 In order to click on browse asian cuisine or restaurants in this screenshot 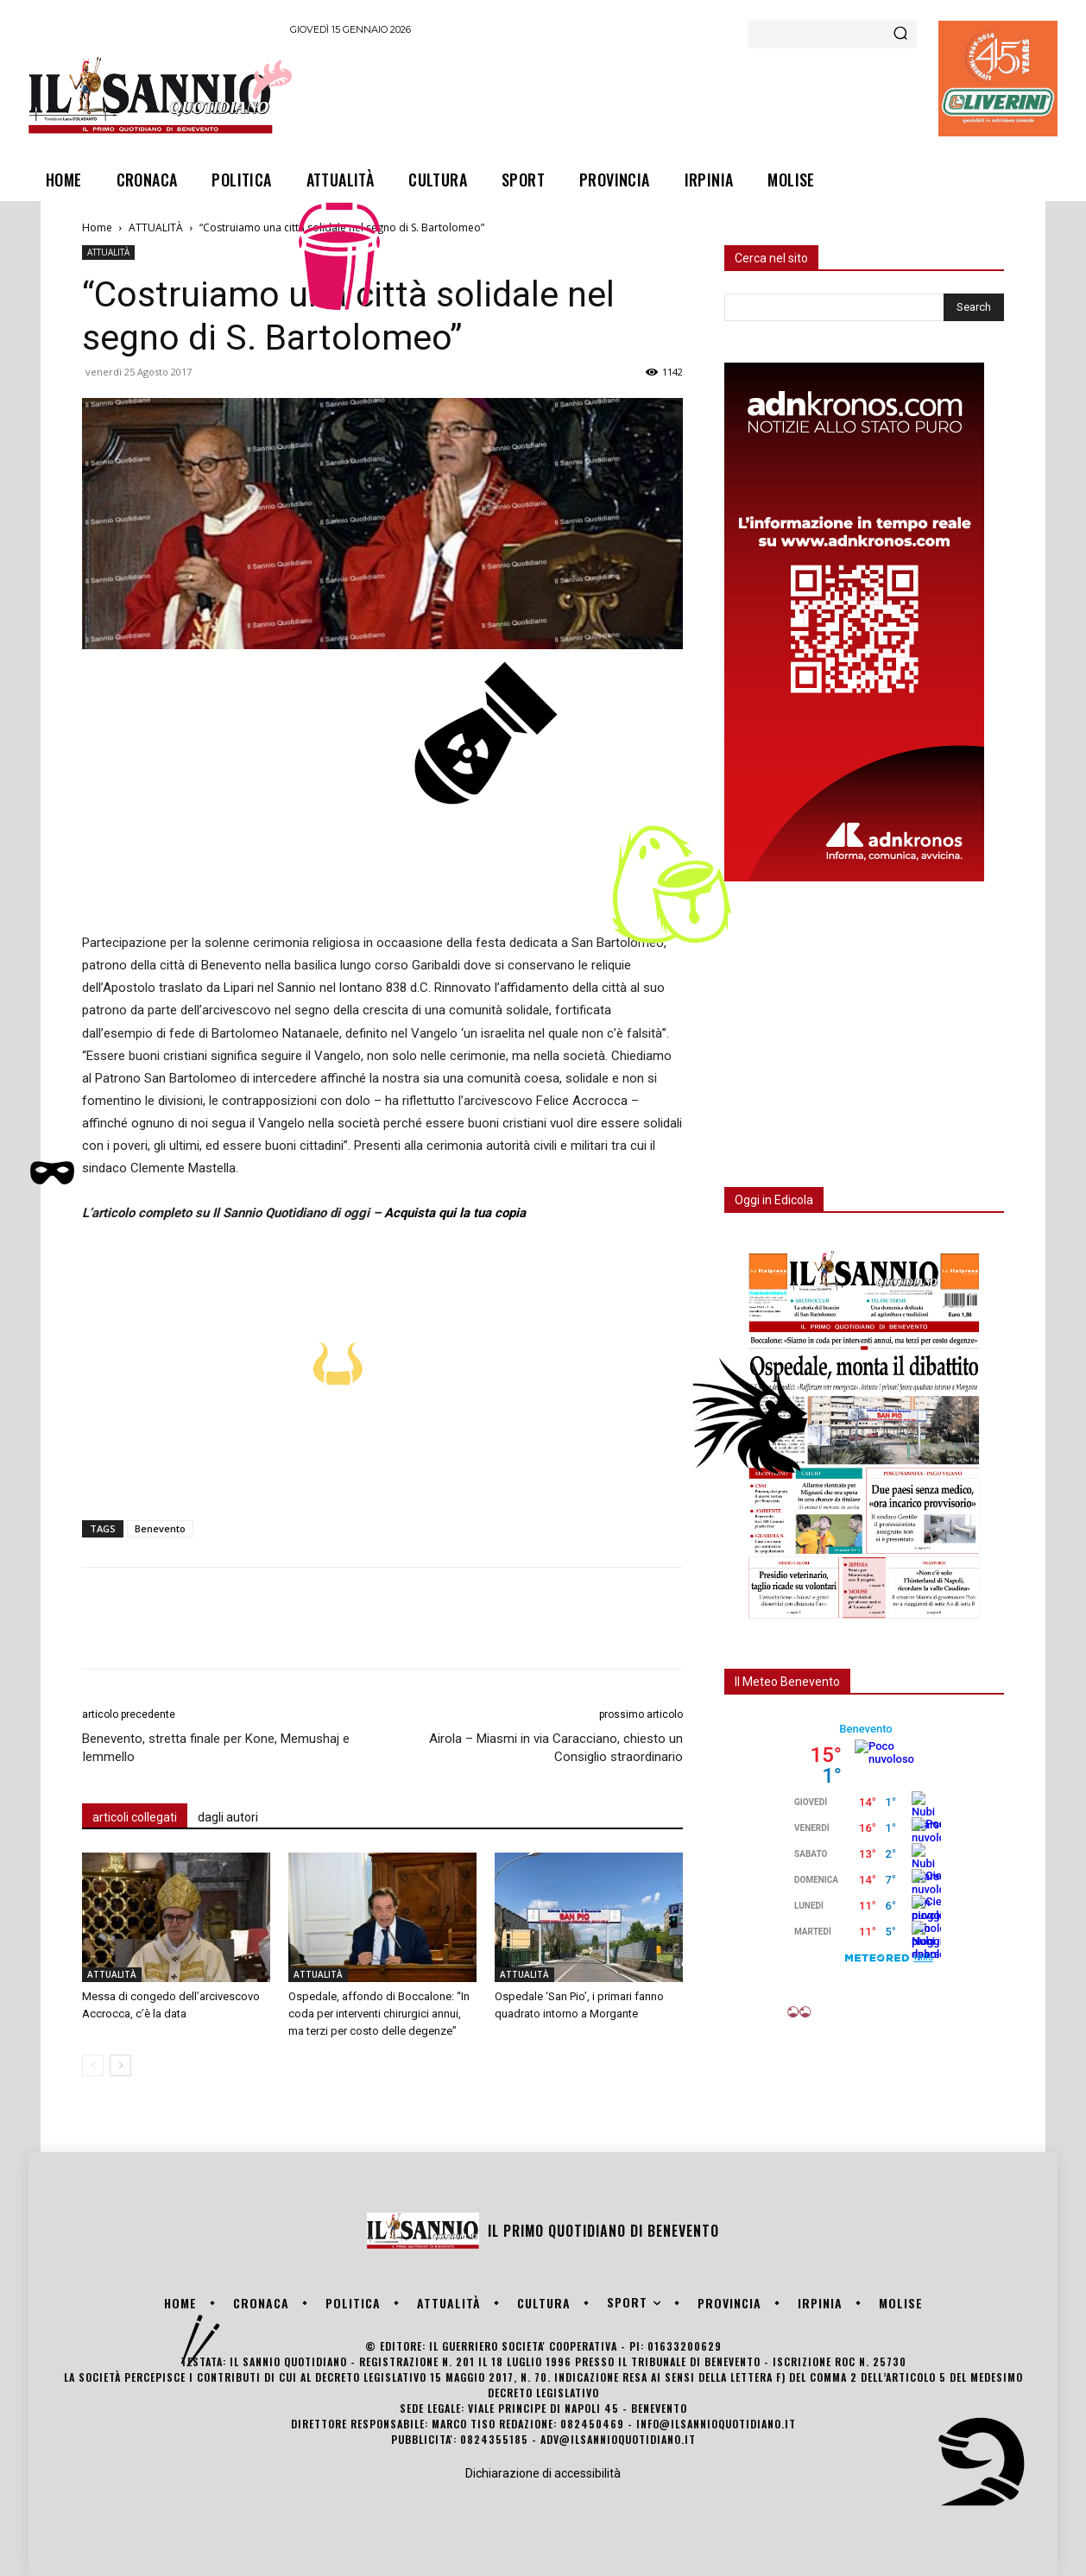, I will do `click(200, 2341)`.